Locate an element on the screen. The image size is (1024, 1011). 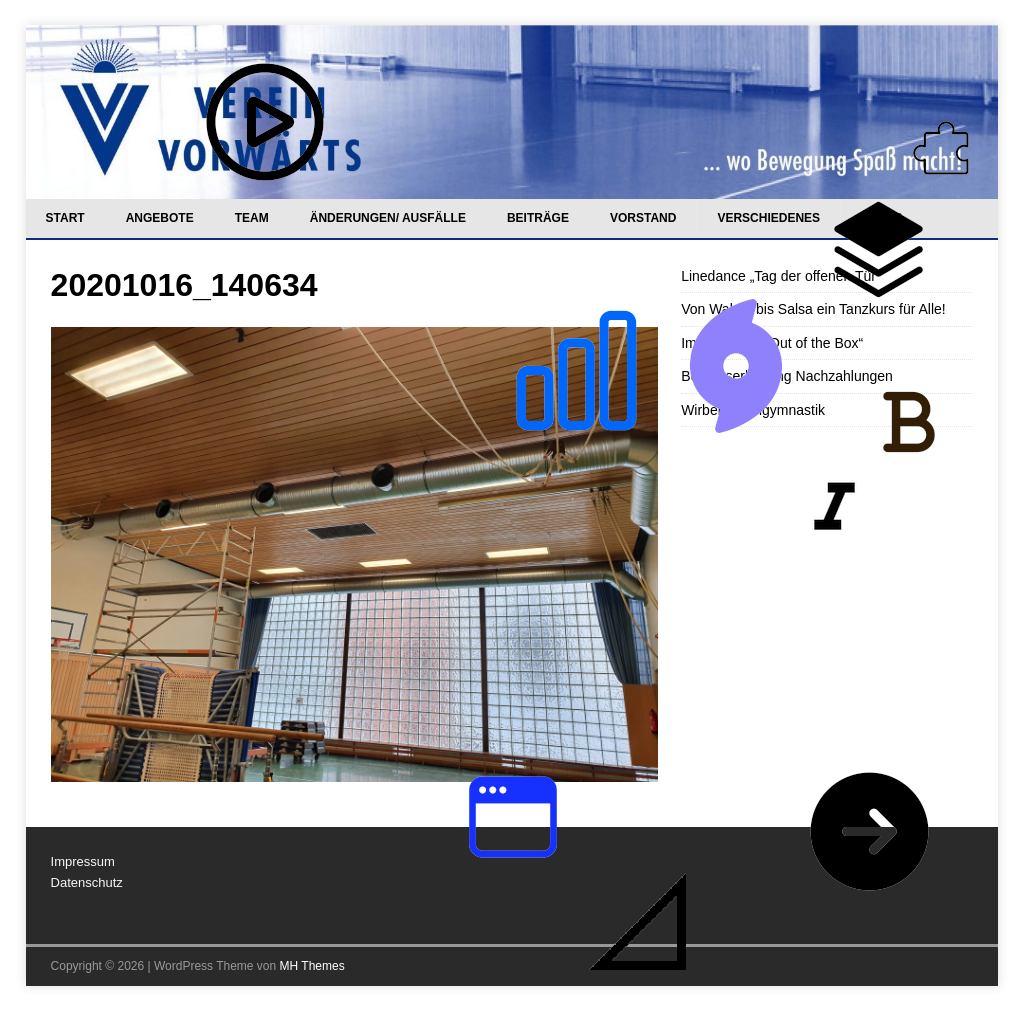
indicates hurricane or tropical storm warning is located at coordinates (736, 366).